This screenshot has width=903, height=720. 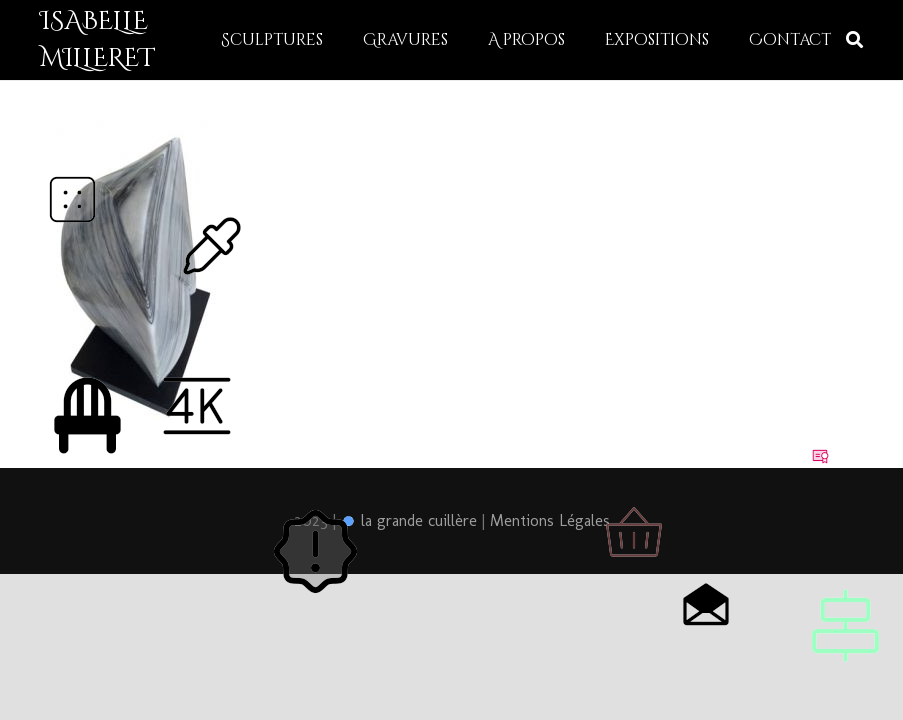 What do you see at coordinates (212, 246) in the screenshot?
I see `pick a color from the screen` at bounding box center [212, 246].